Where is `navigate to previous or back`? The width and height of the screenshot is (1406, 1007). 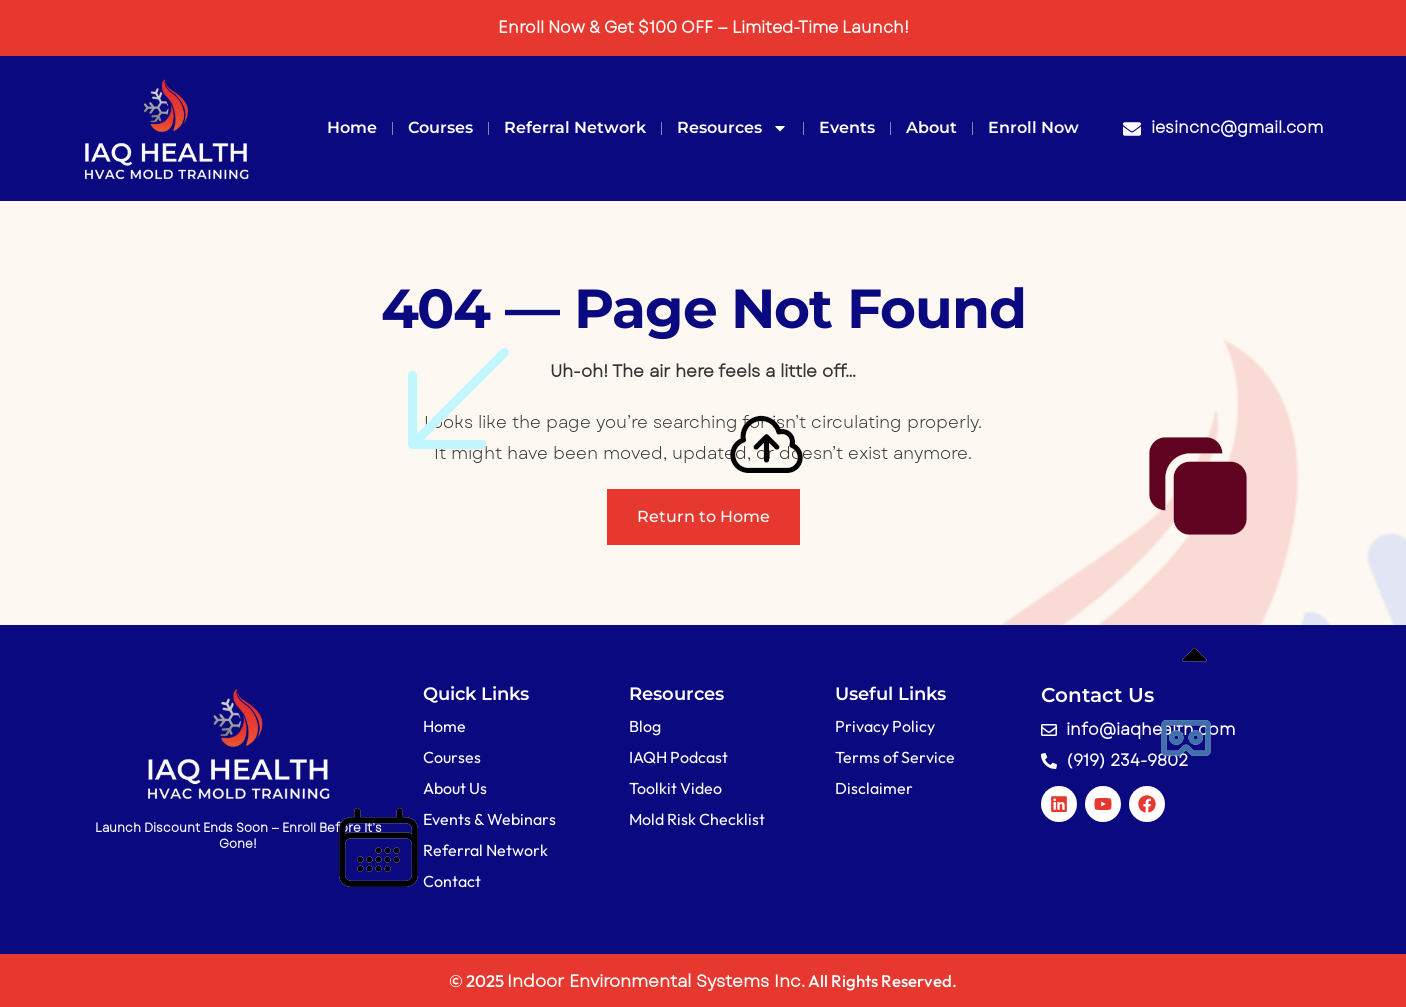 navigate to previous or back is located at coordinates (458, 398).